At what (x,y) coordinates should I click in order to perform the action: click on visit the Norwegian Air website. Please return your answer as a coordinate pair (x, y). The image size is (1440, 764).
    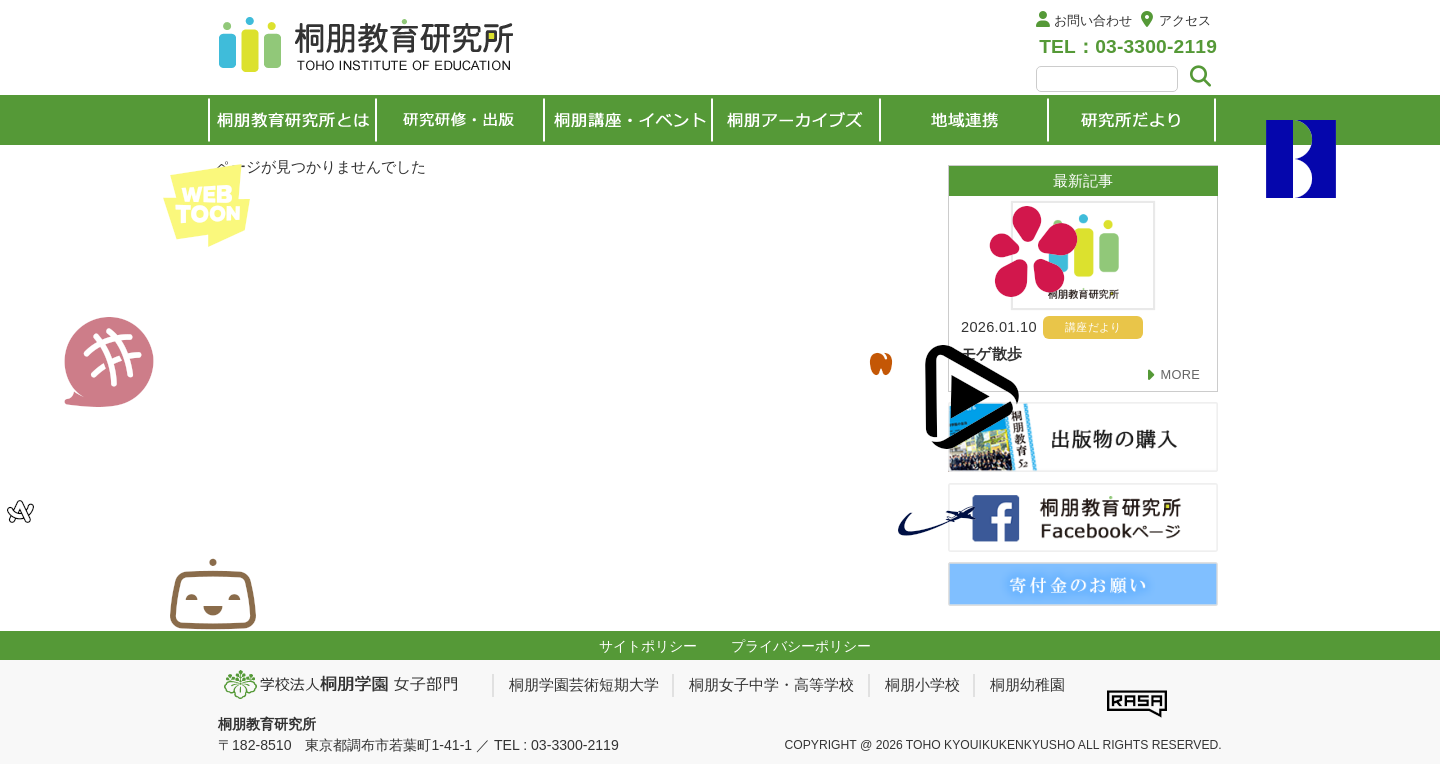
    Looking at the image, I should click on (937, 521).